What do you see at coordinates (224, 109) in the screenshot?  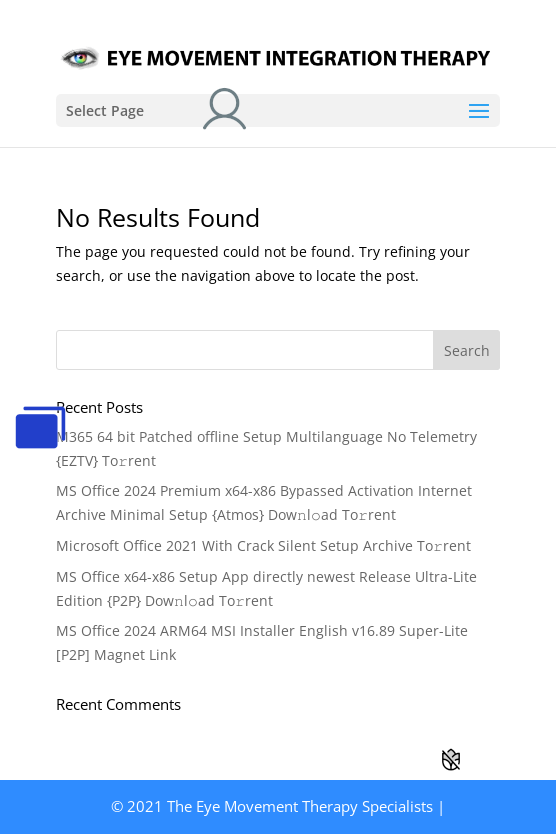 I see `view your profile` at bounding box center [224, 109].